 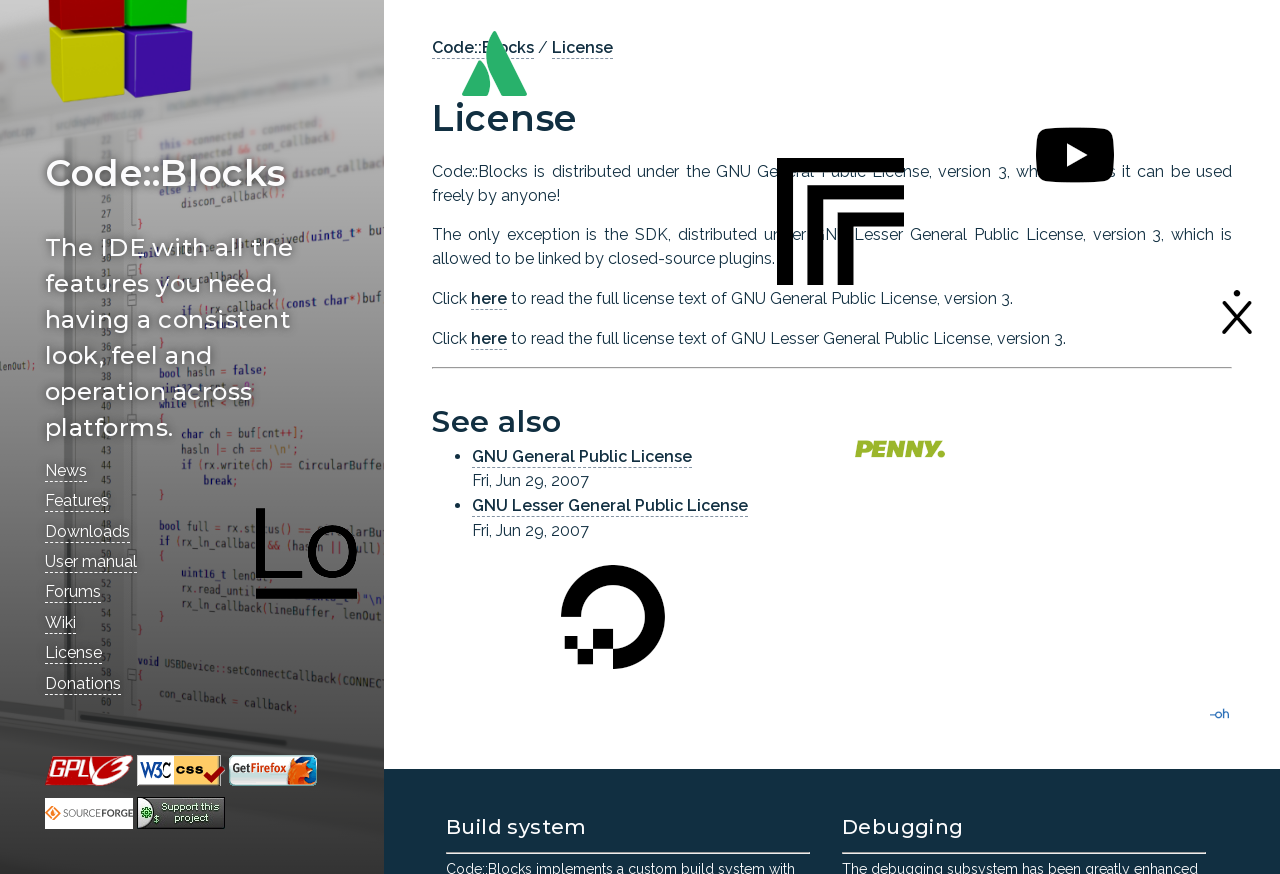 What do you see at coordinates (900, 449) in the screenshot?
I see `open the Penny app or website` at bounding box center [900, 449].